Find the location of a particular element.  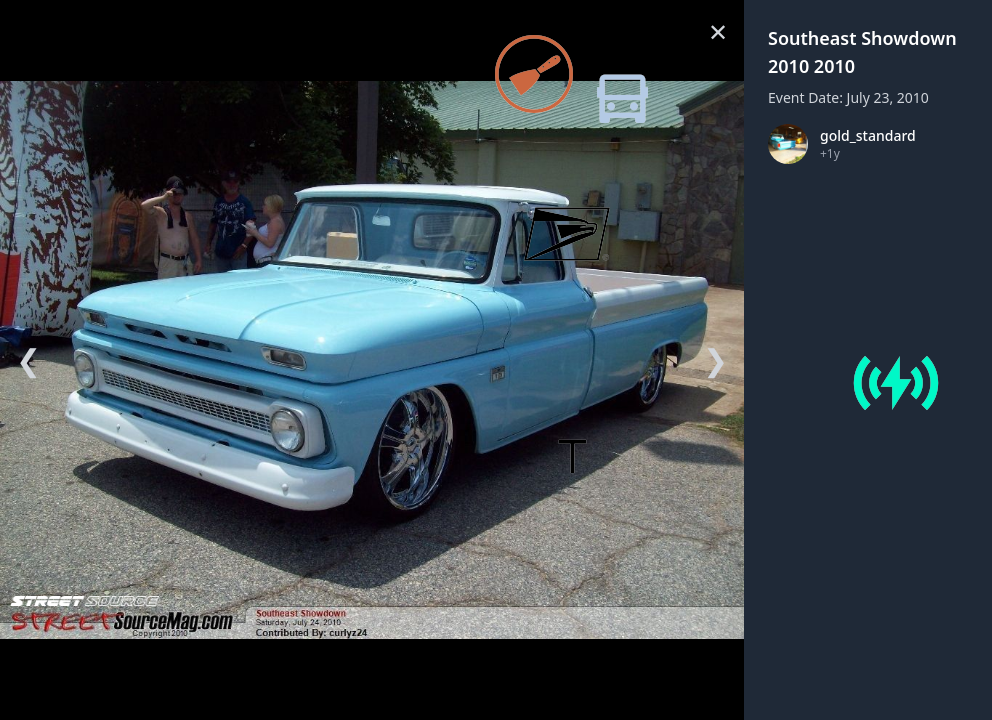

insert or edit text is located at coordinates (572, 455).